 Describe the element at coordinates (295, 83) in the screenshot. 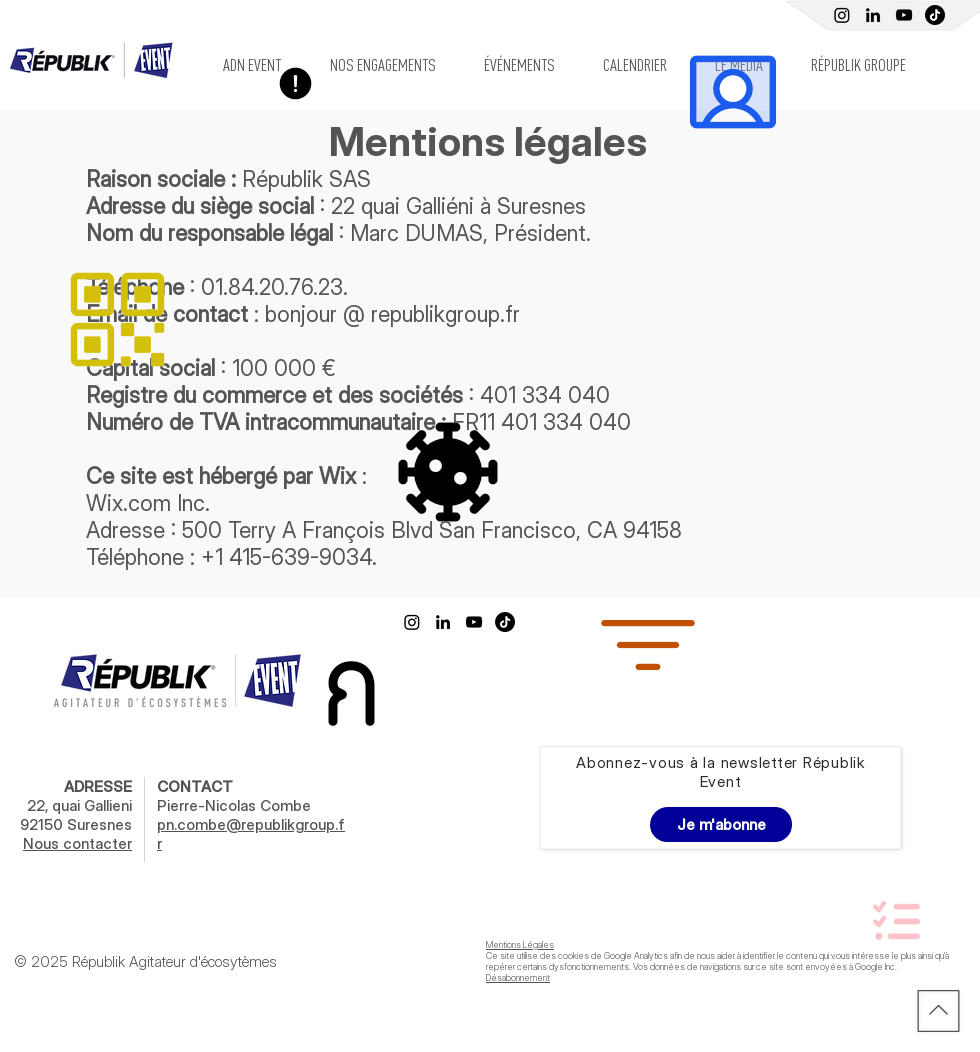

I see `indicates a warning or error state` at that location.